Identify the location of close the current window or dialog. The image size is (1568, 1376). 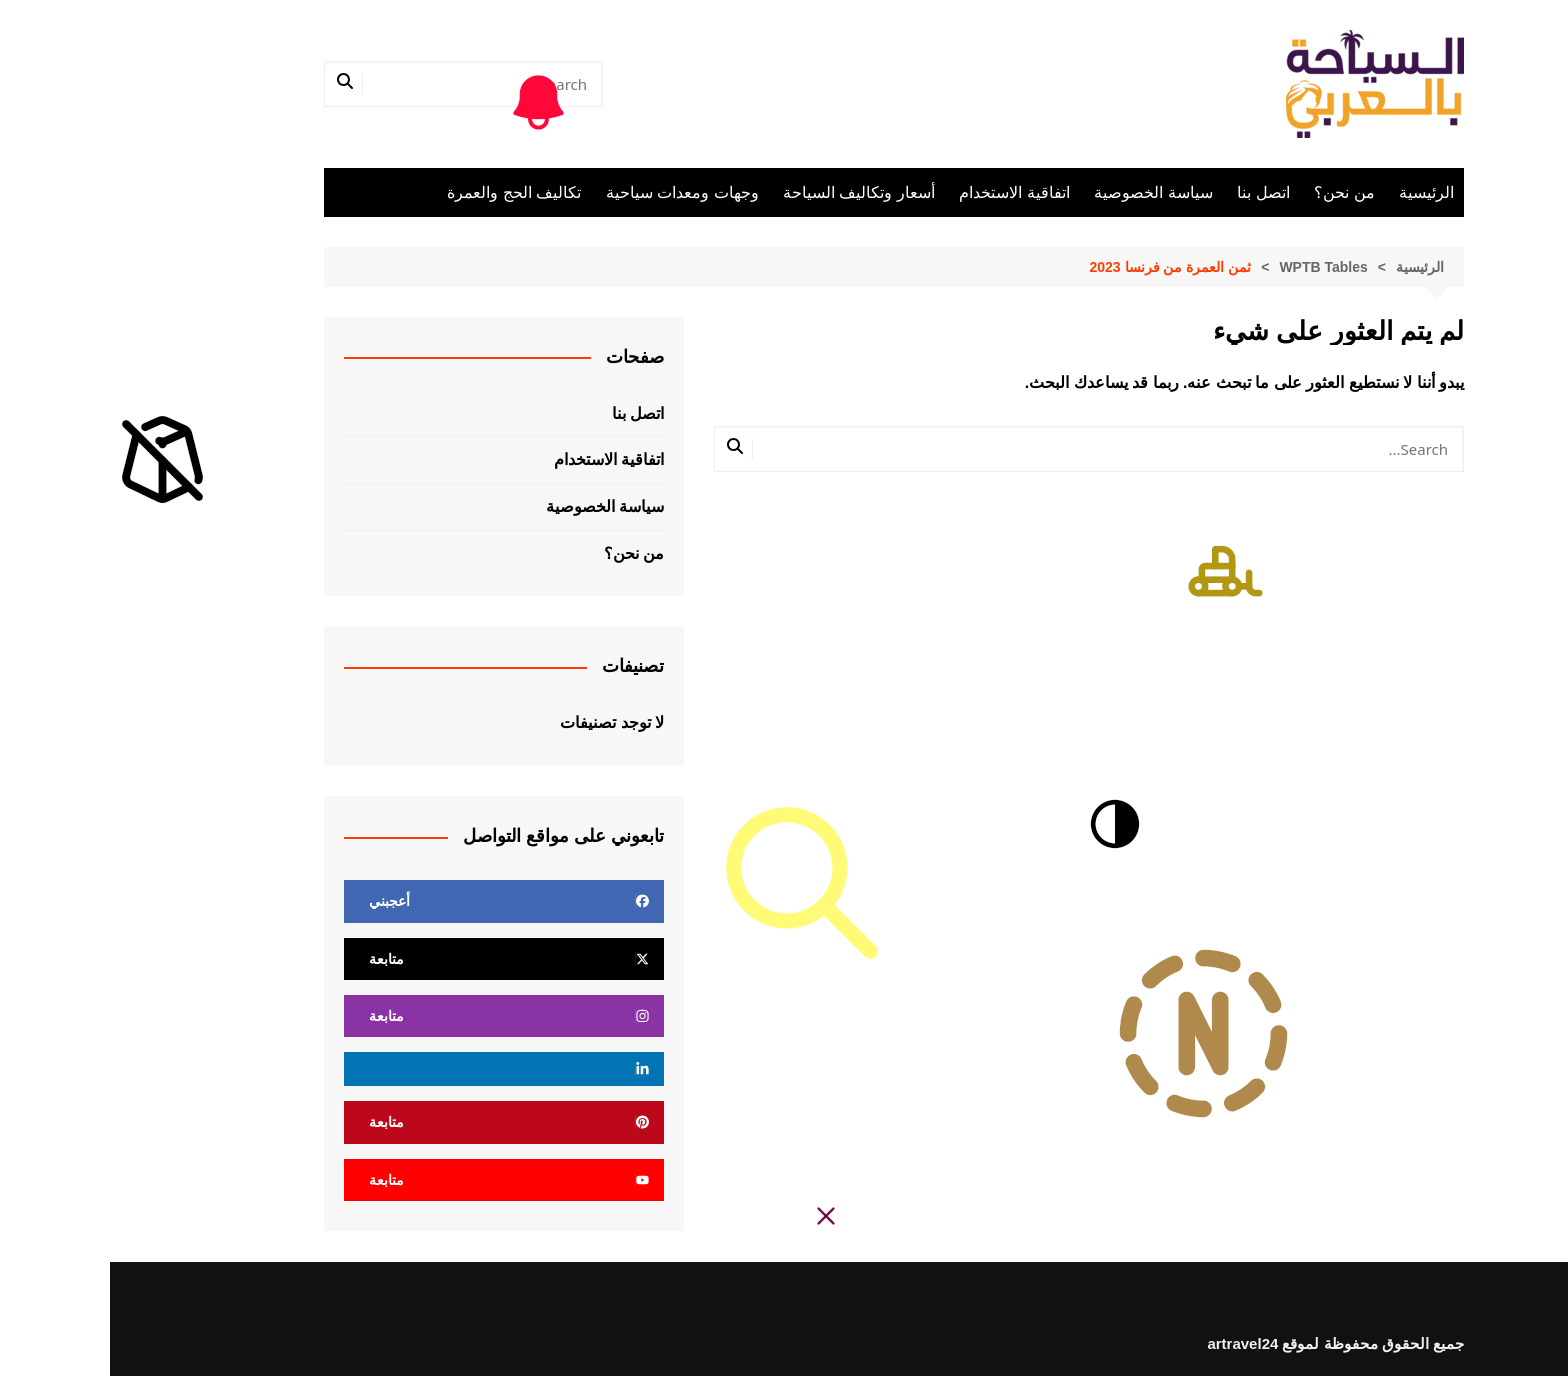
(826, 1216).